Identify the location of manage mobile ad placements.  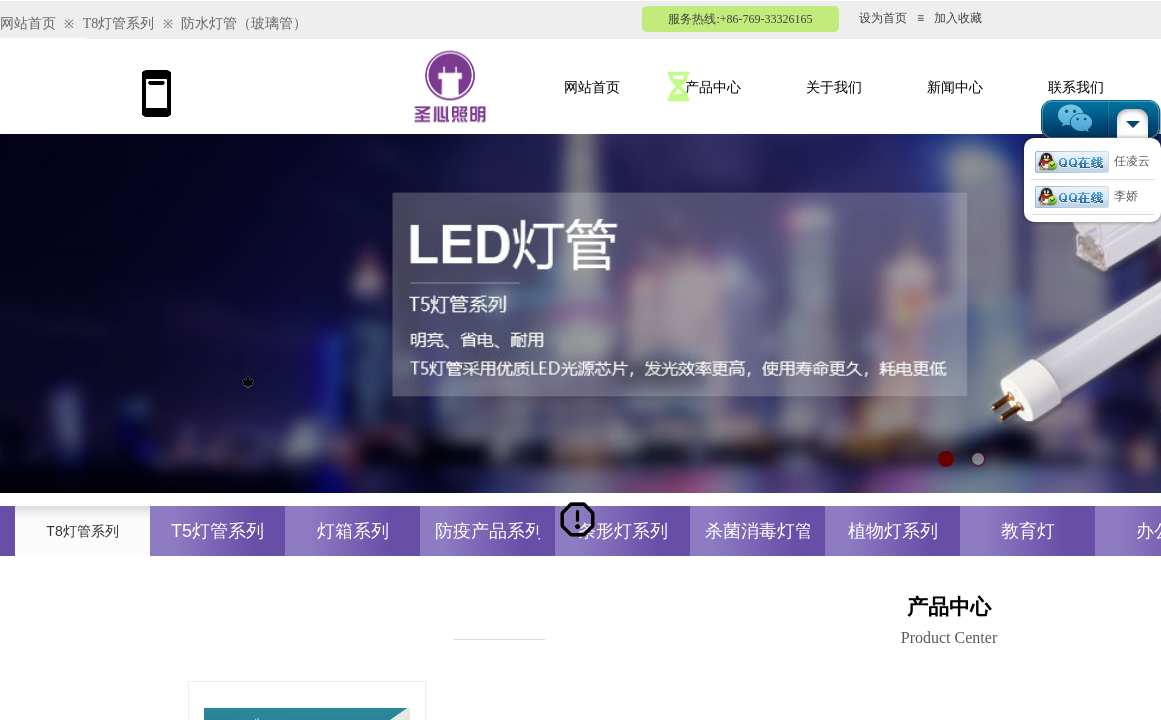
(156, 93).